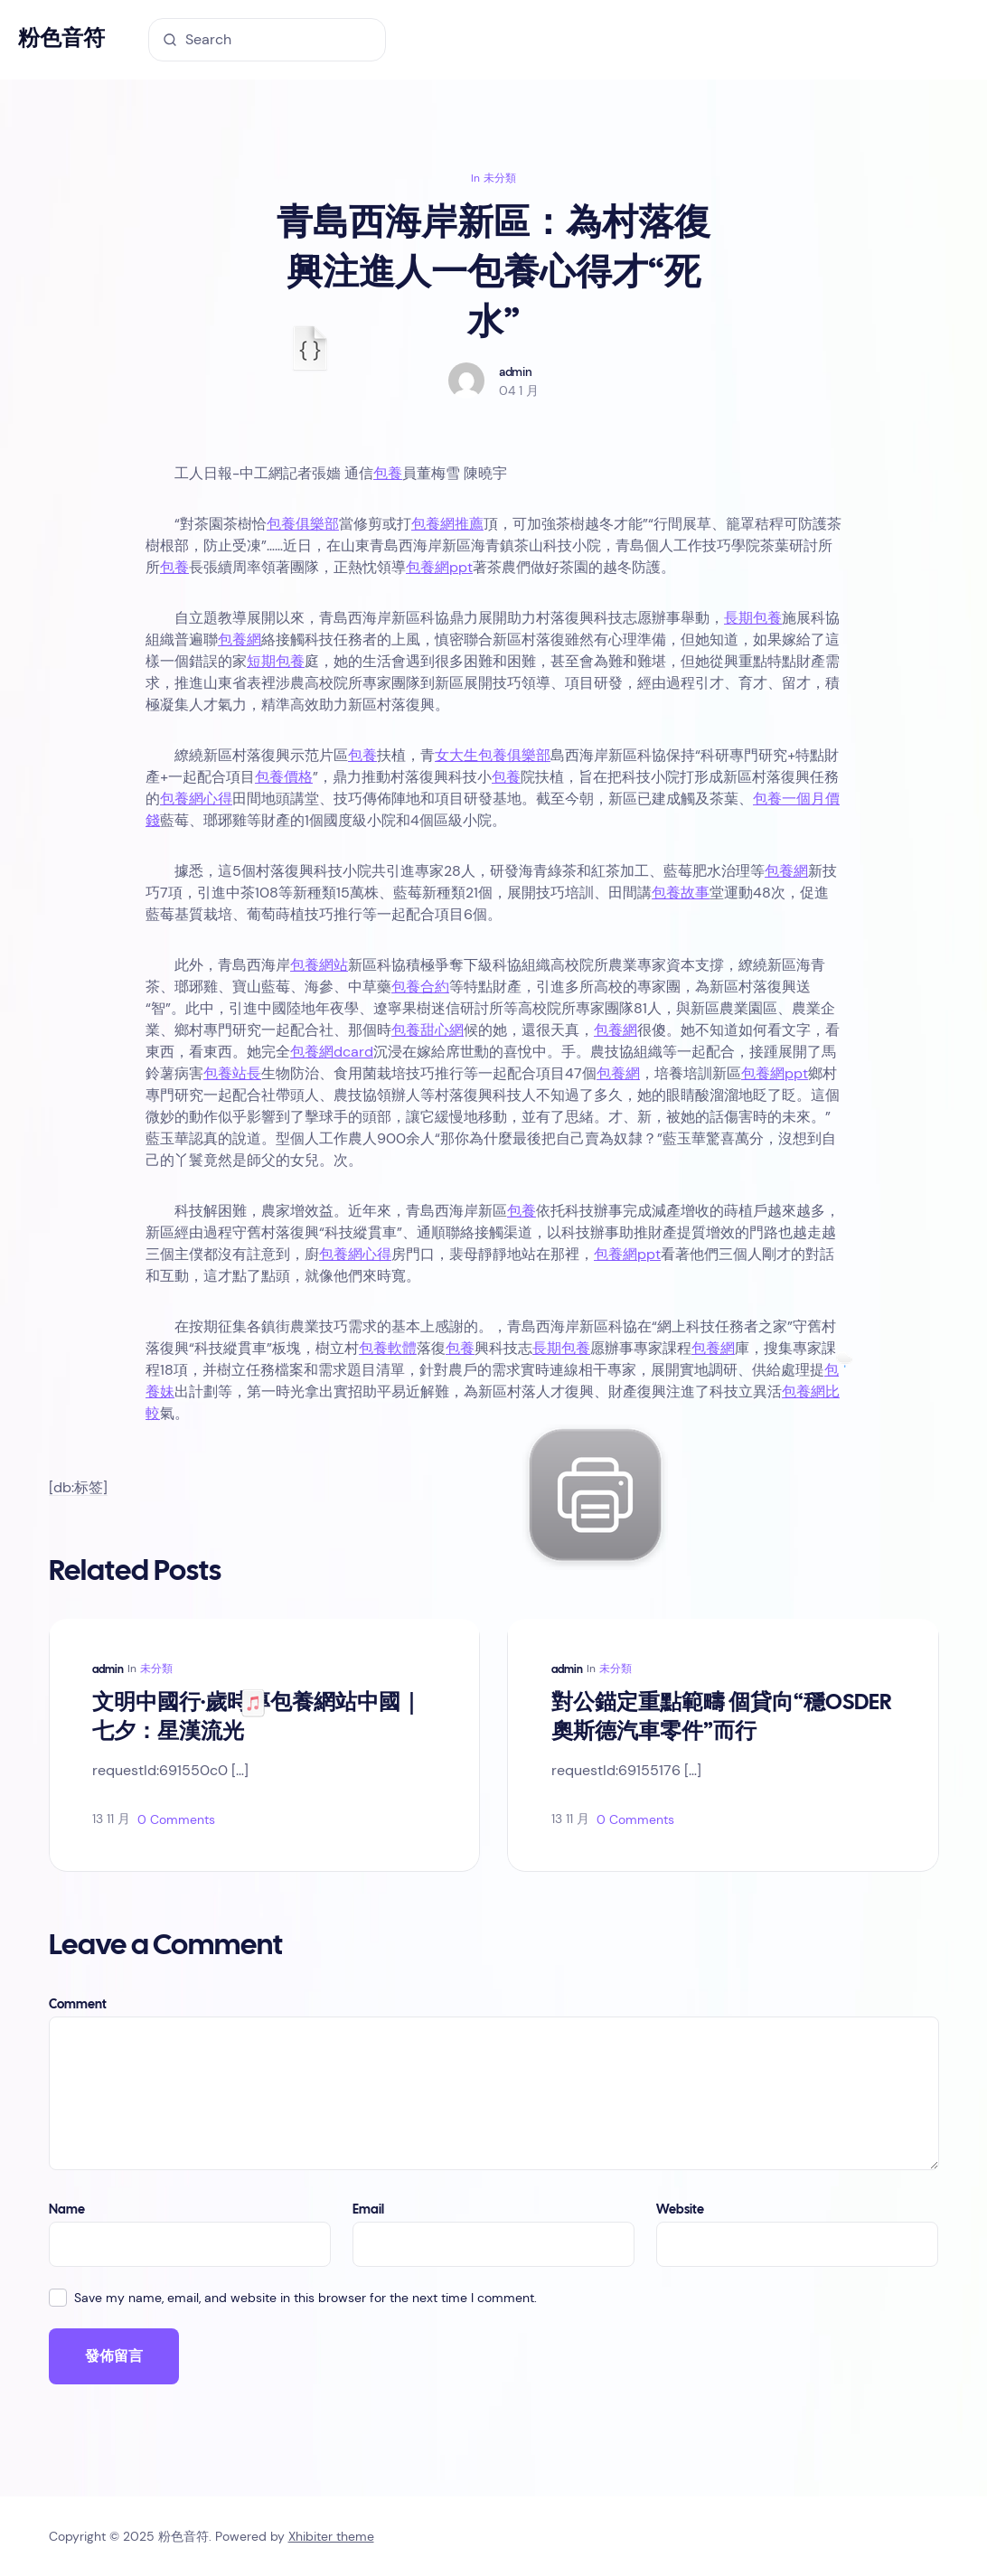 The image size is (987, 2576). I want to click on indicates scattered showers in weather forecast, so click(844, 1359).